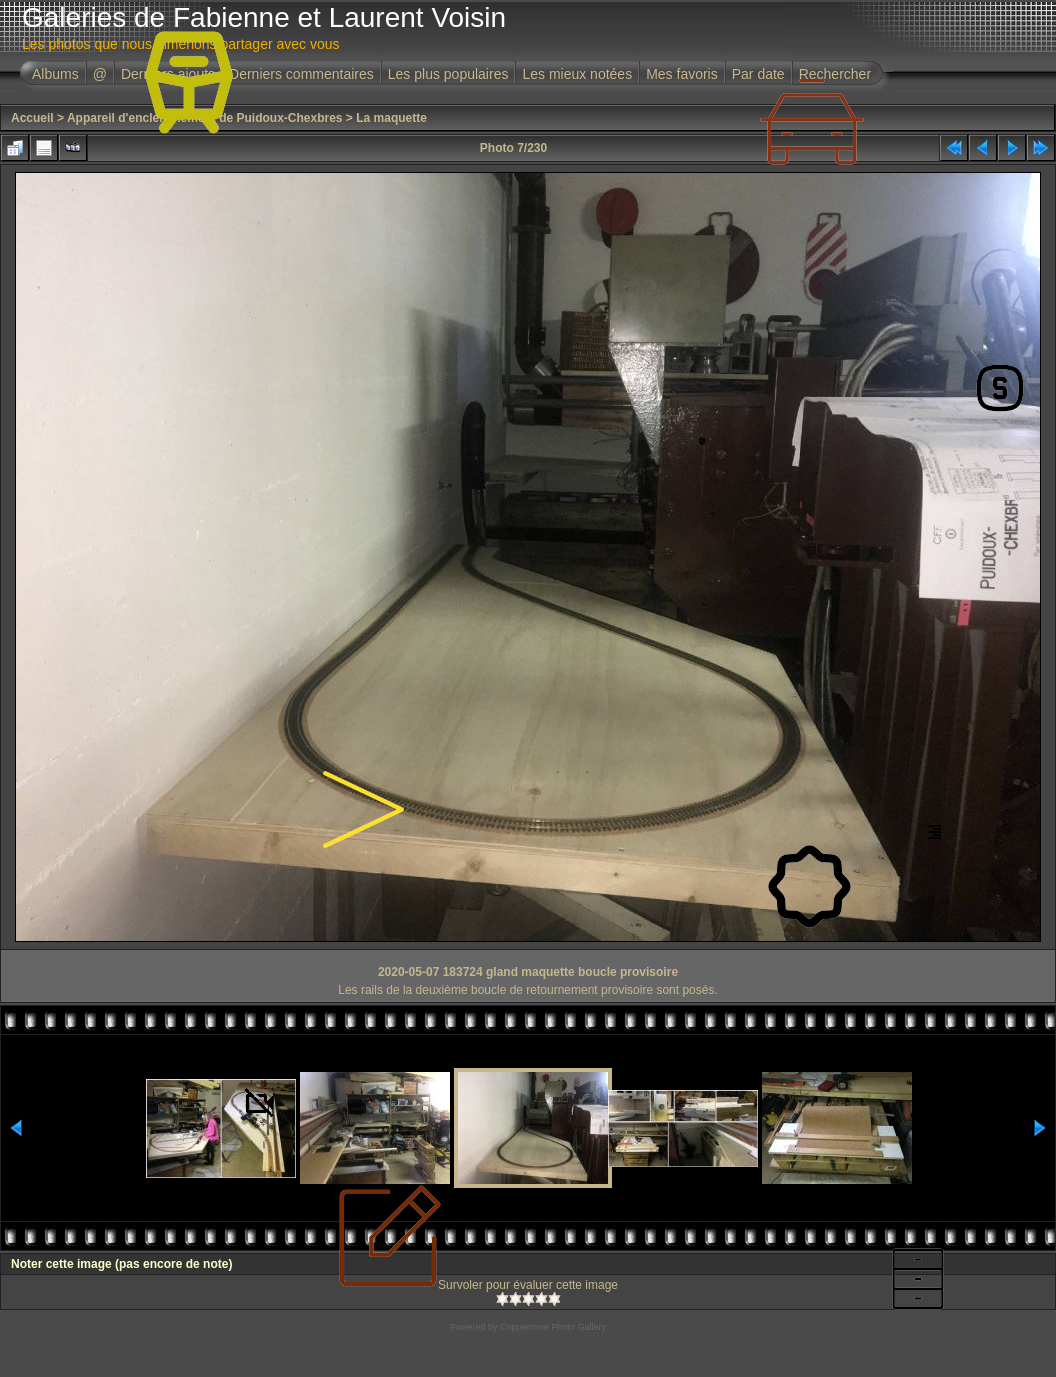 Image resolution: width=1056 pixels, height=1377 pixels. Describe the element at coordinates (357, 809) in the screenshot. I see `navigate to the next item` at that location.